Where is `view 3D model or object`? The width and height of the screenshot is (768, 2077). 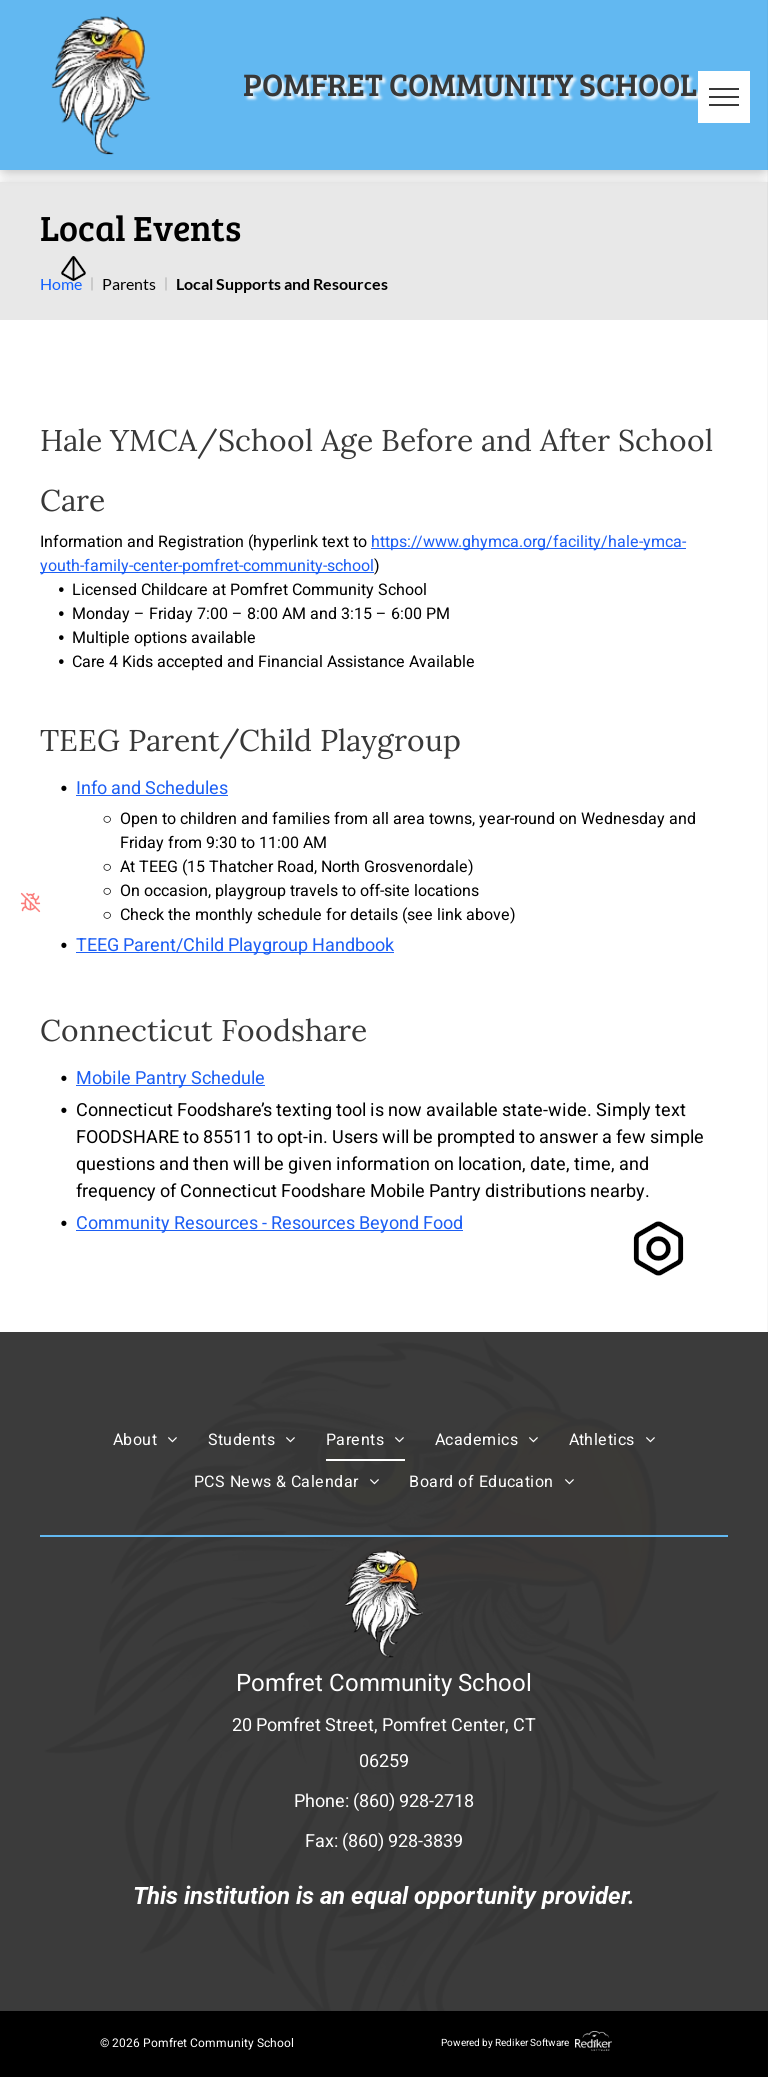 view 3D model or object is located at coordinates (73, 268).